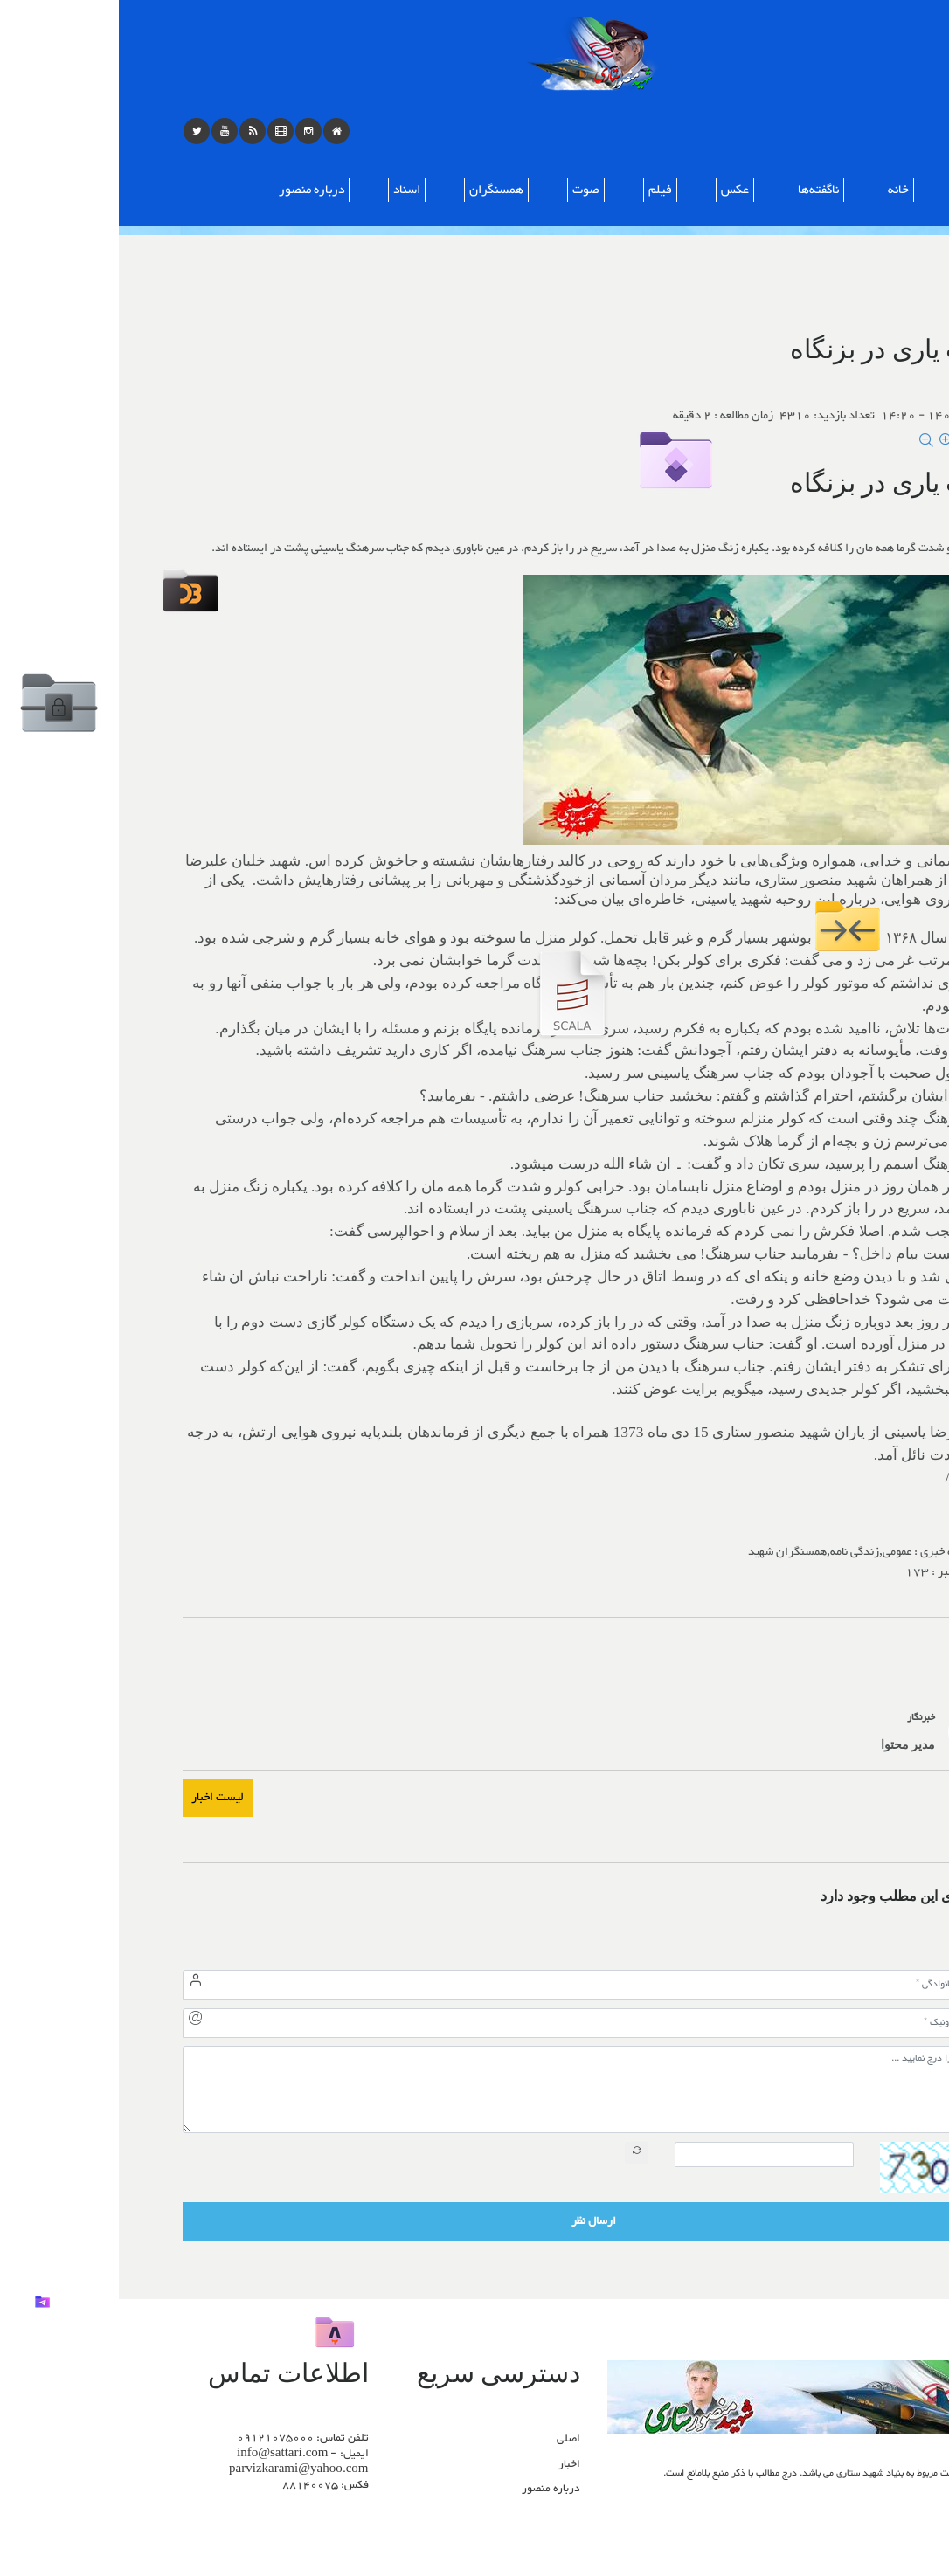  Describe the element at coordinates (59, 705) in the screenshot. I see `access a password-protected folder` at that location.